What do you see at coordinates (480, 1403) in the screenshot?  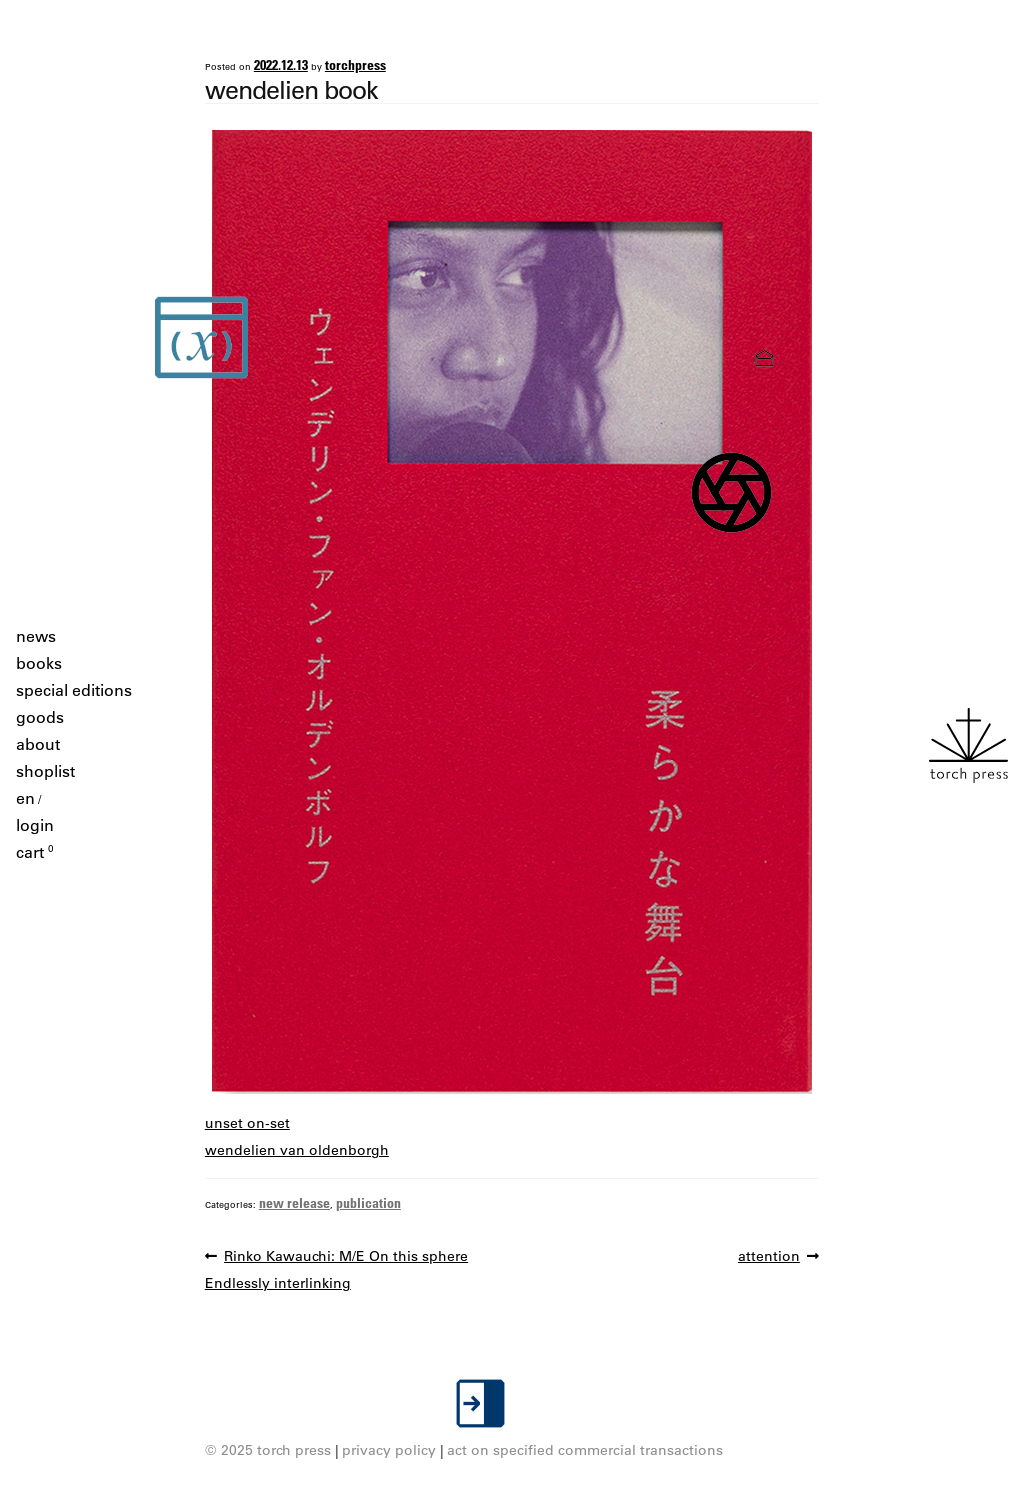 I see `dock panel to the right side of the editor` at bounding box center [480, 1403].